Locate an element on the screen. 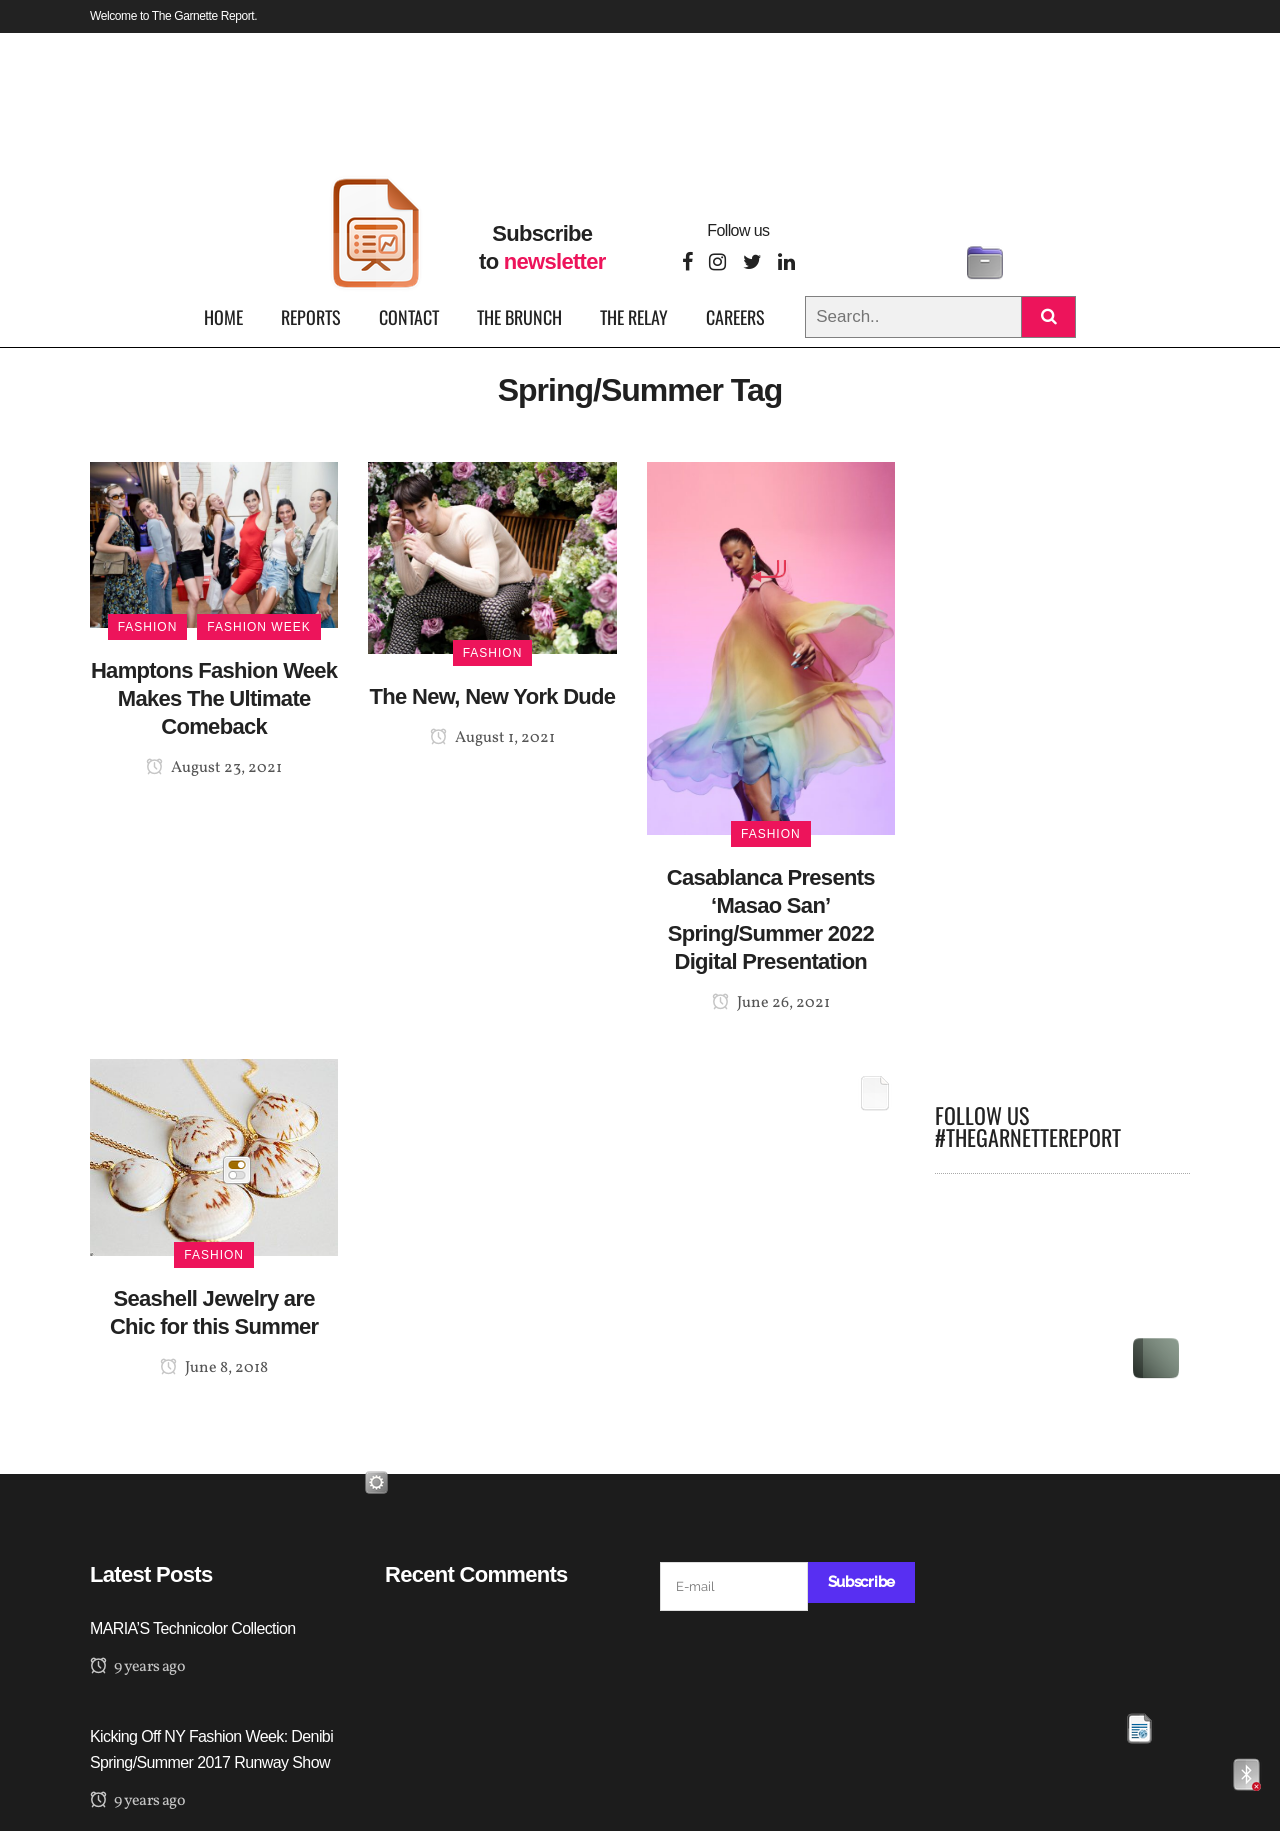  open a presentation file is located at coordinates (376, 233).